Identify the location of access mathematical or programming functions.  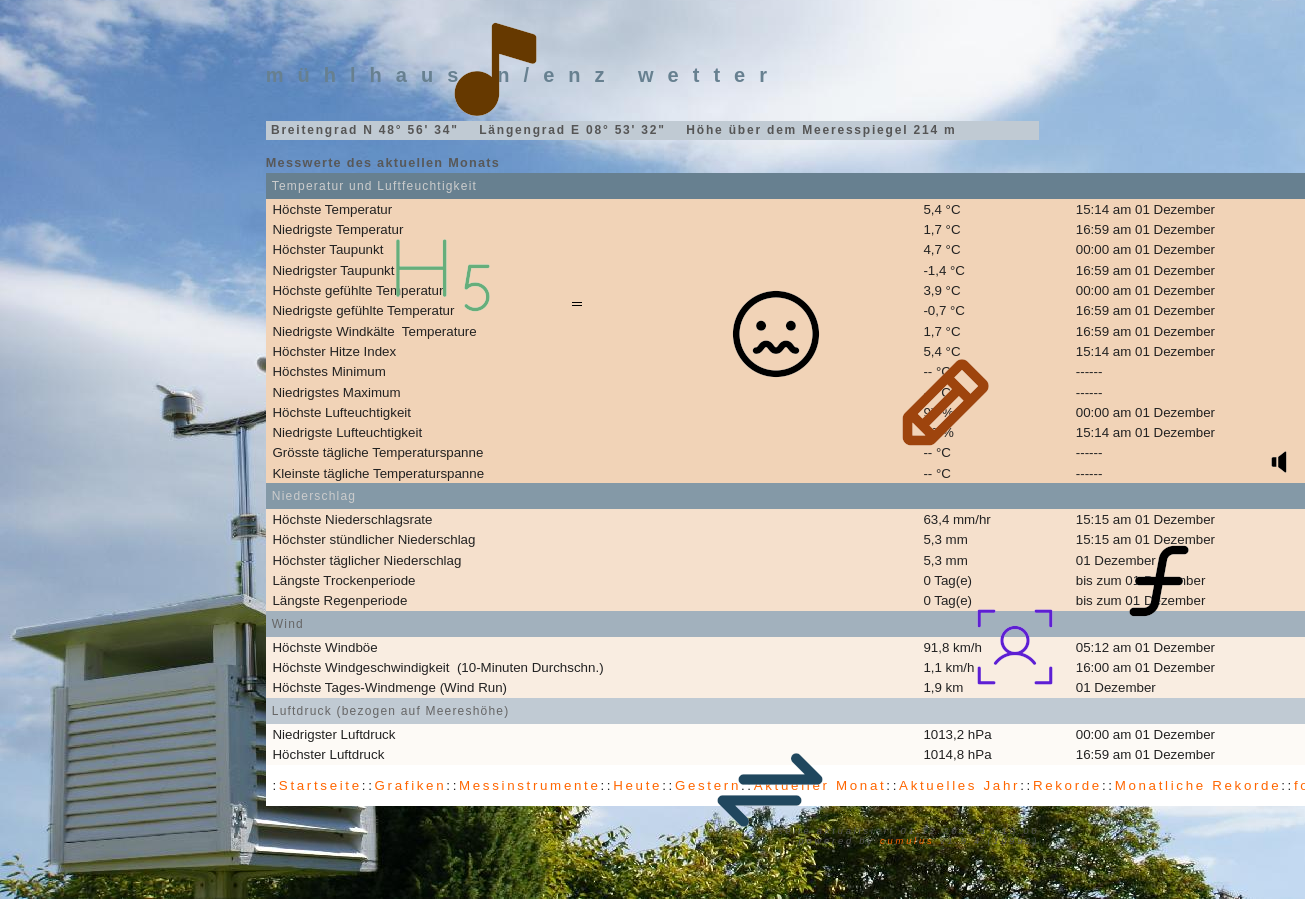
(1159, 581).